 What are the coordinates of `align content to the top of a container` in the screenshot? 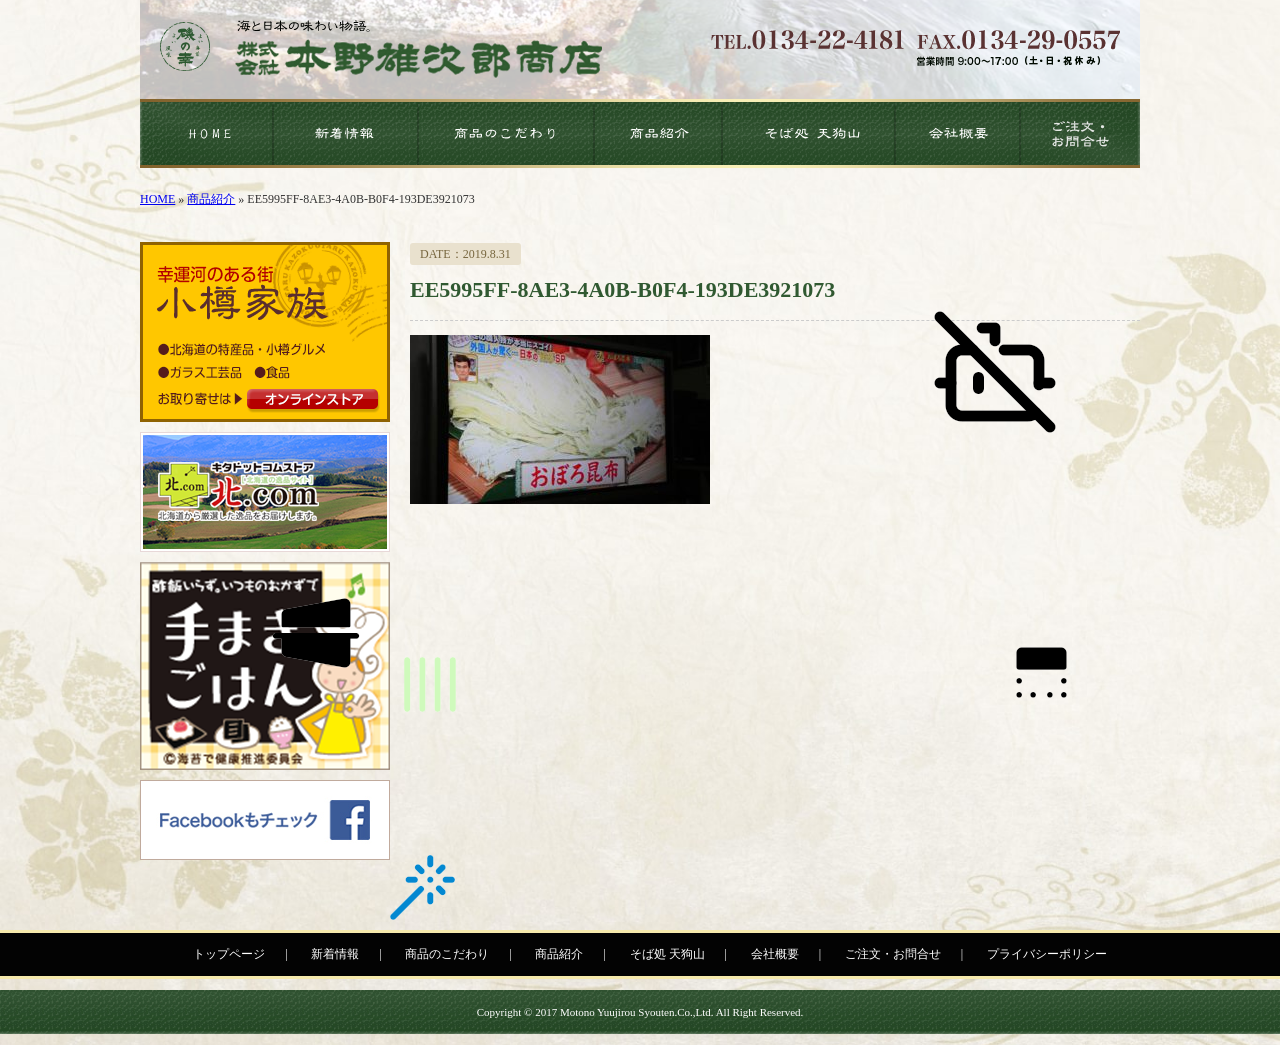 It's located at (1041, 672).